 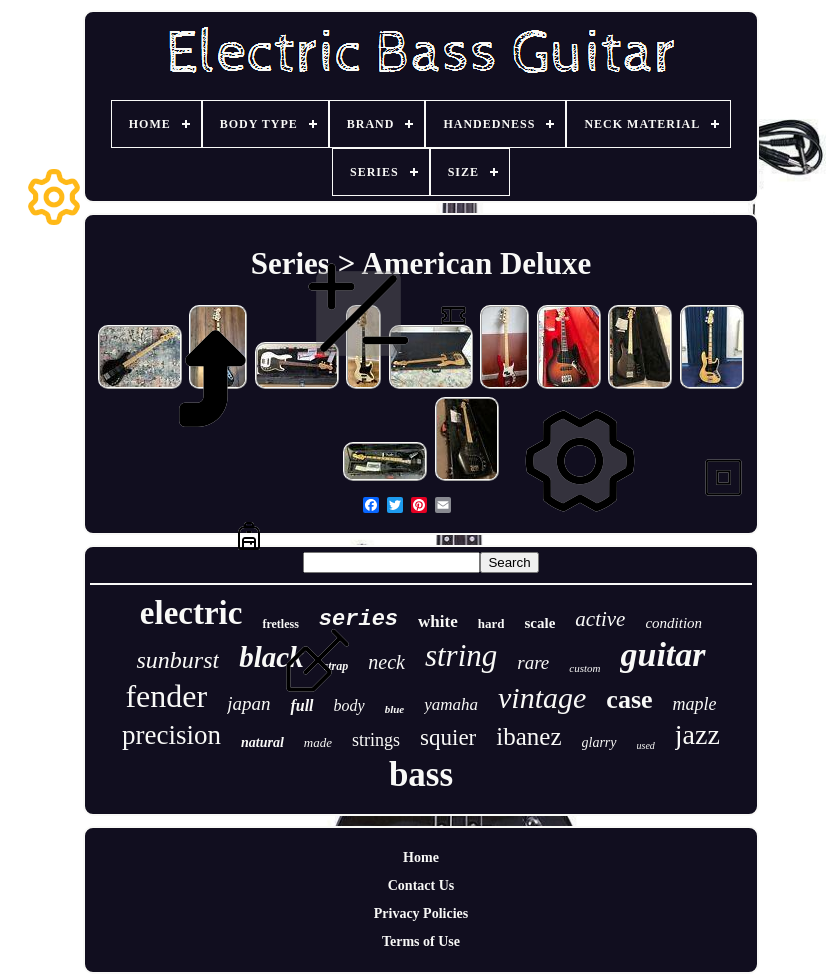 What do you see at coordinates (316, 661) in the screenshot?
I see `access gardening or landscaping tools` at bounding box center [316, 661].